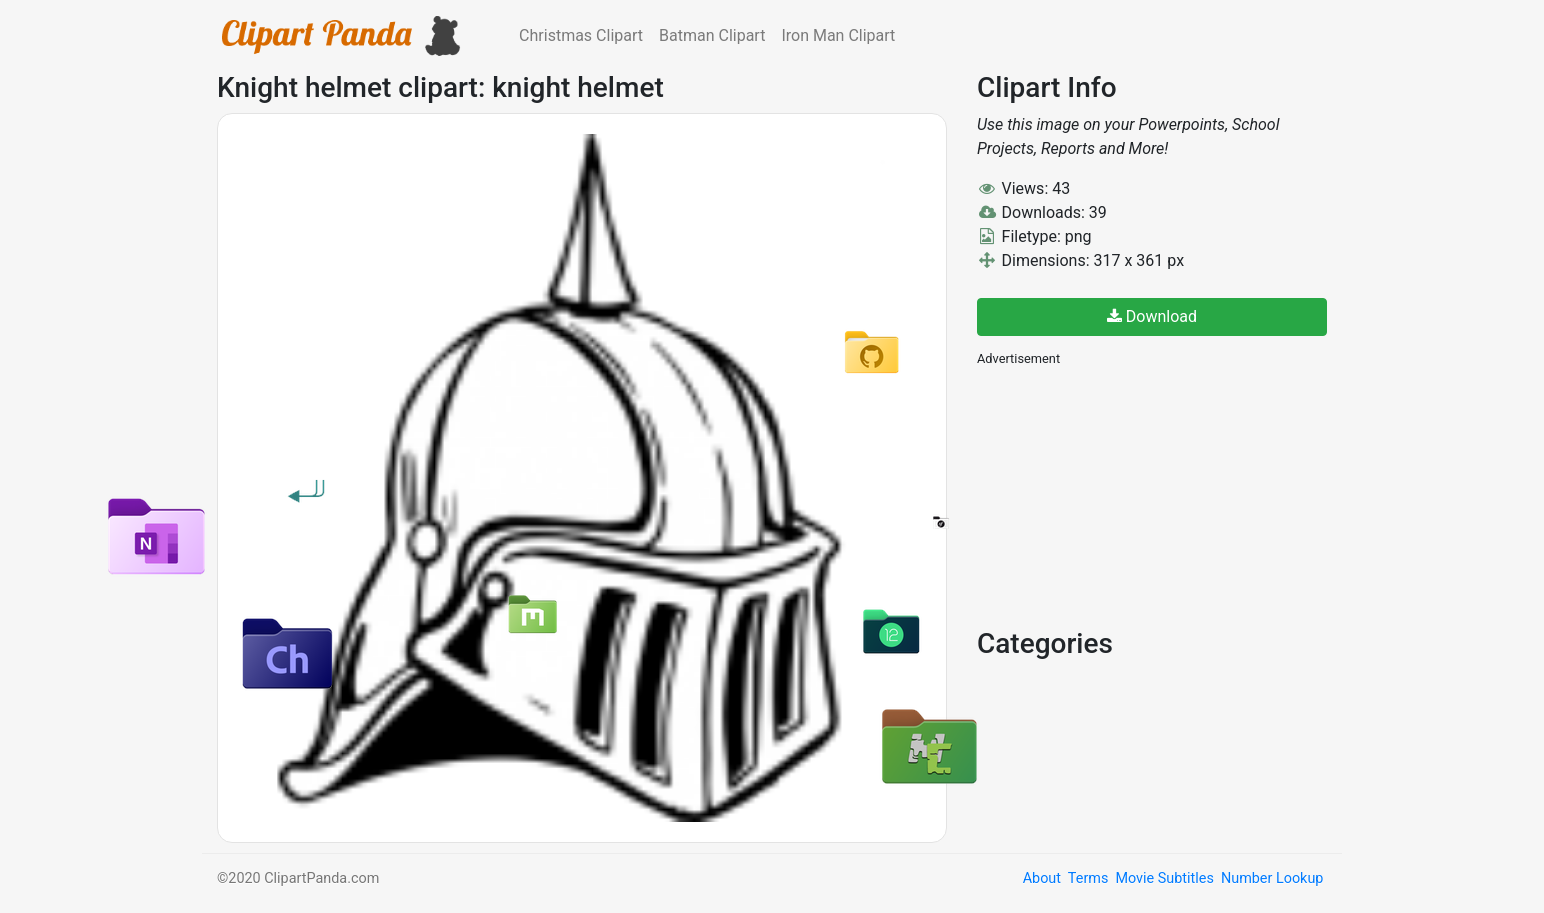 This screenshot has width=1544, height=913. Describe the element at coordinates (891, 633) in the screenshot. I see `open android 12 system files folder` at that location.